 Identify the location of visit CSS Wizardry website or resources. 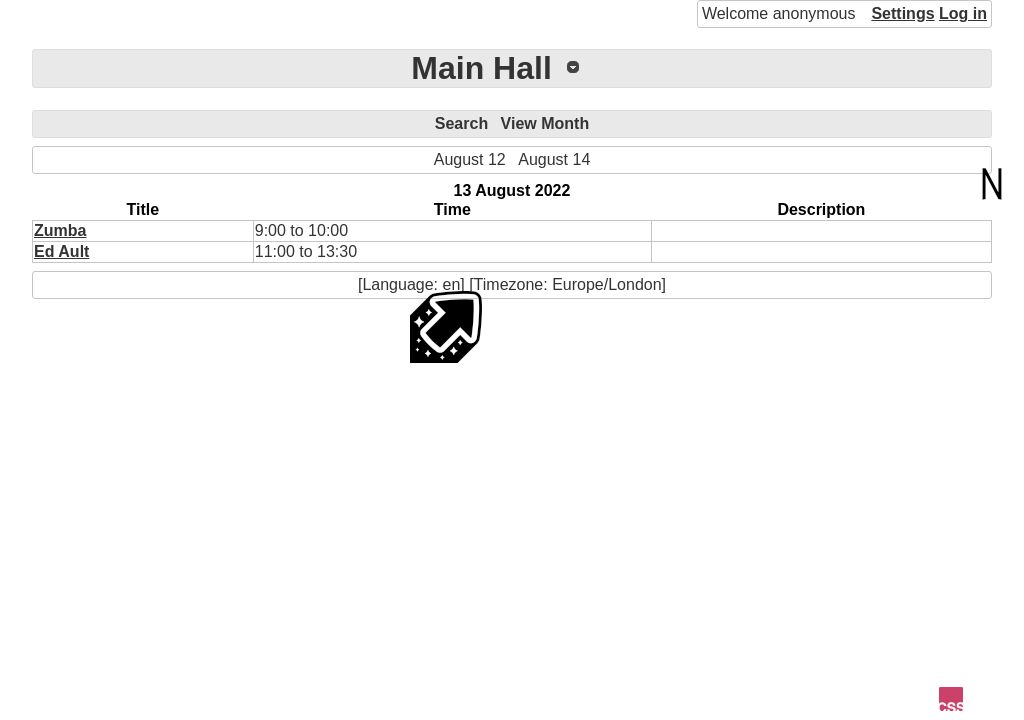
(951, 699).